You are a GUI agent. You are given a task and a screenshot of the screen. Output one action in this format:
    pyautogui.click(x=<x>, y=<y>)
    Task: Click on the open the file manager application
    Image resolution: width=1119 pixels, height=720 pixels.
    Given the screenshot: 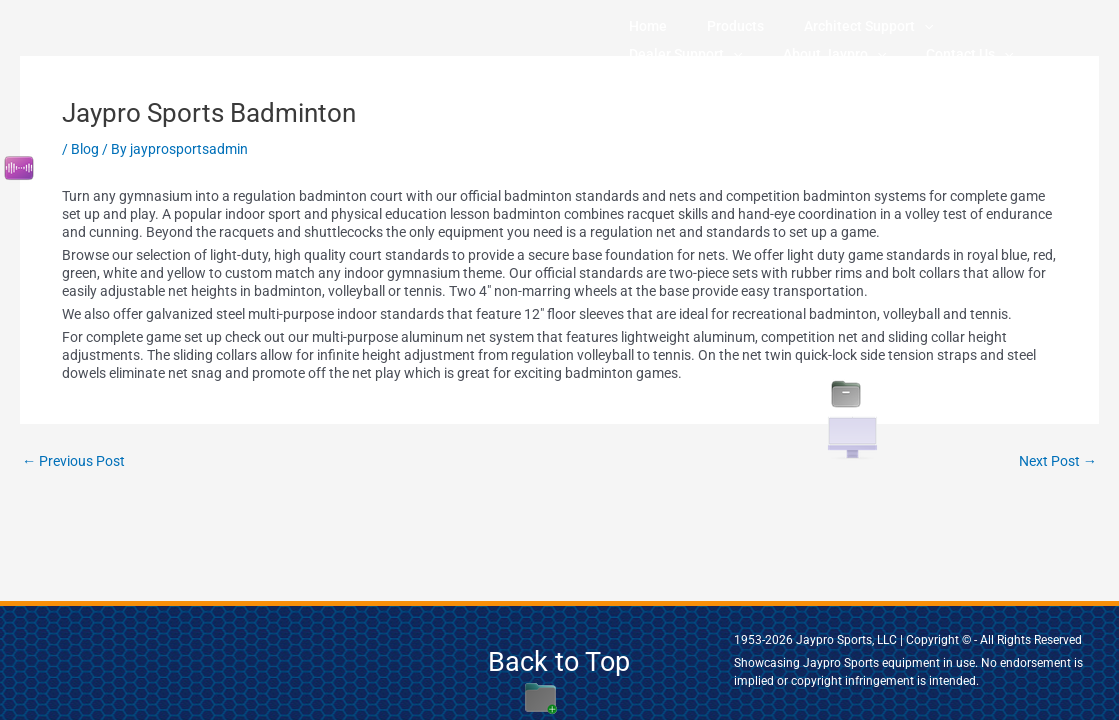 What is the action you would take?
    pyautogui.click(x=846, y=394)
    